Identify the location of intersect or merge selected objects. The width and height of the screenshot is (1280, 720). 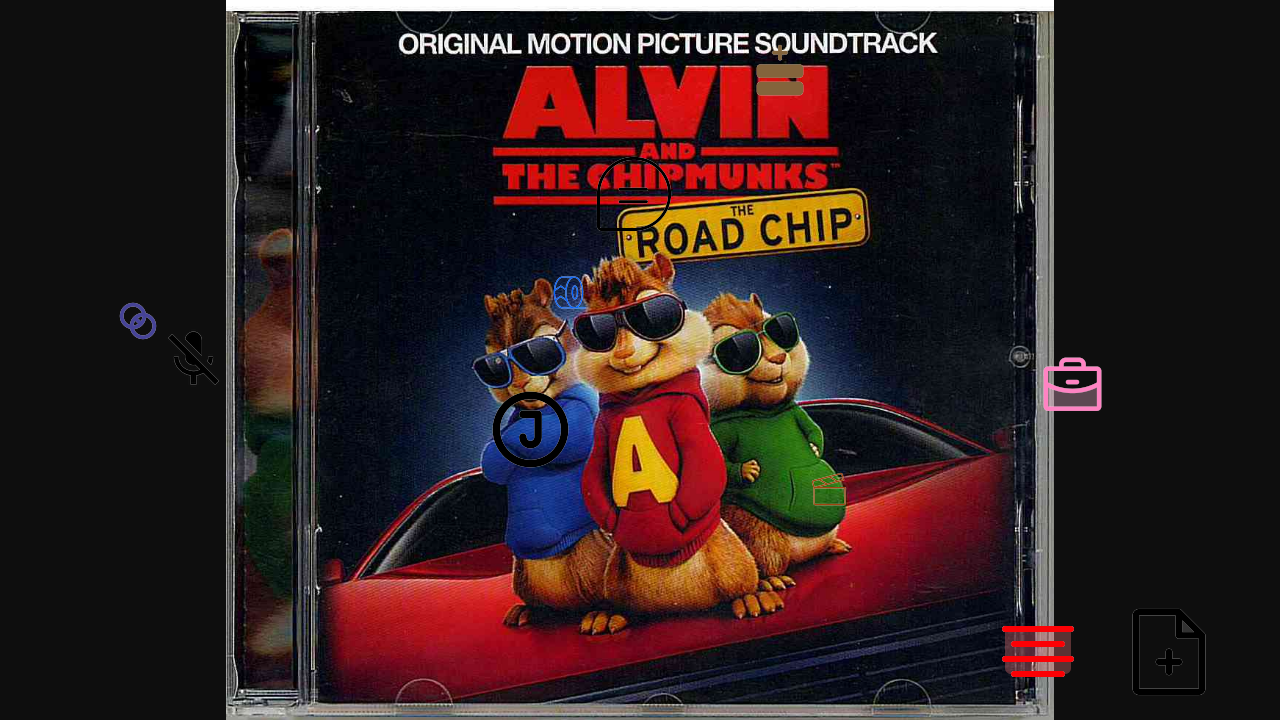
(138, 321).